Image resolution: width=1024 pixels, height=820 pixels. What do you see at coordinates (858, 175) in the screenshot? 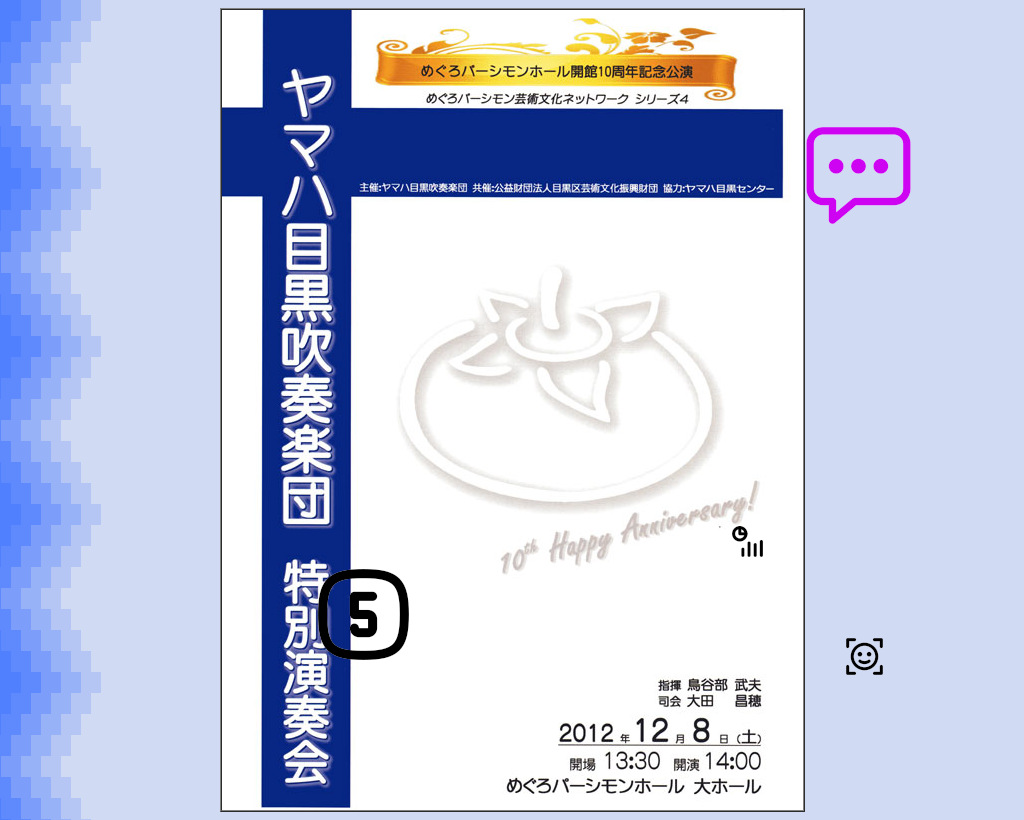
I see `open chat or messaging` at bounding box center [858, 175].